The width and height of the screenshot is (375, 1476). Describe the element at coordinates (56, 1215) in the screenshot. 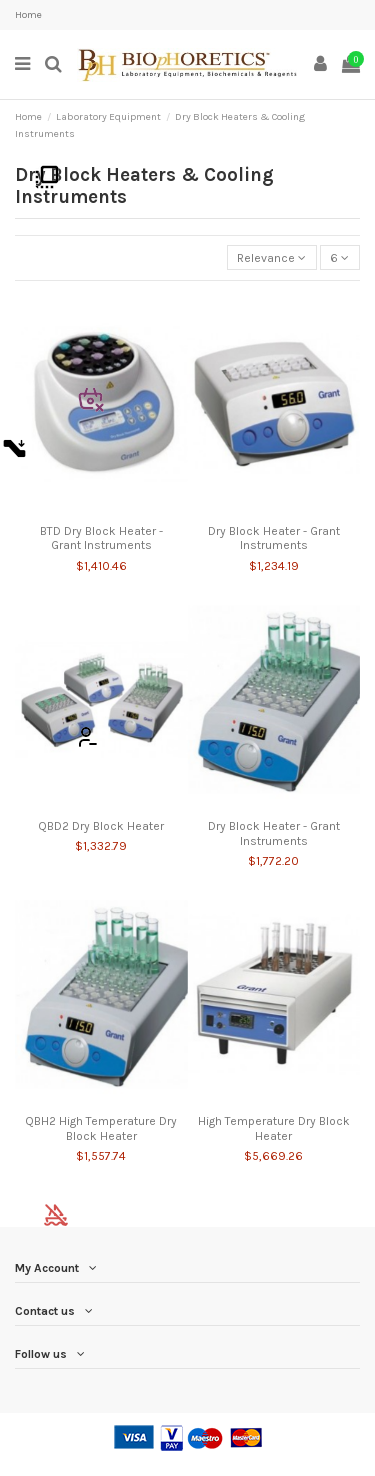

I see `sailing or boating unavailable` at that location.